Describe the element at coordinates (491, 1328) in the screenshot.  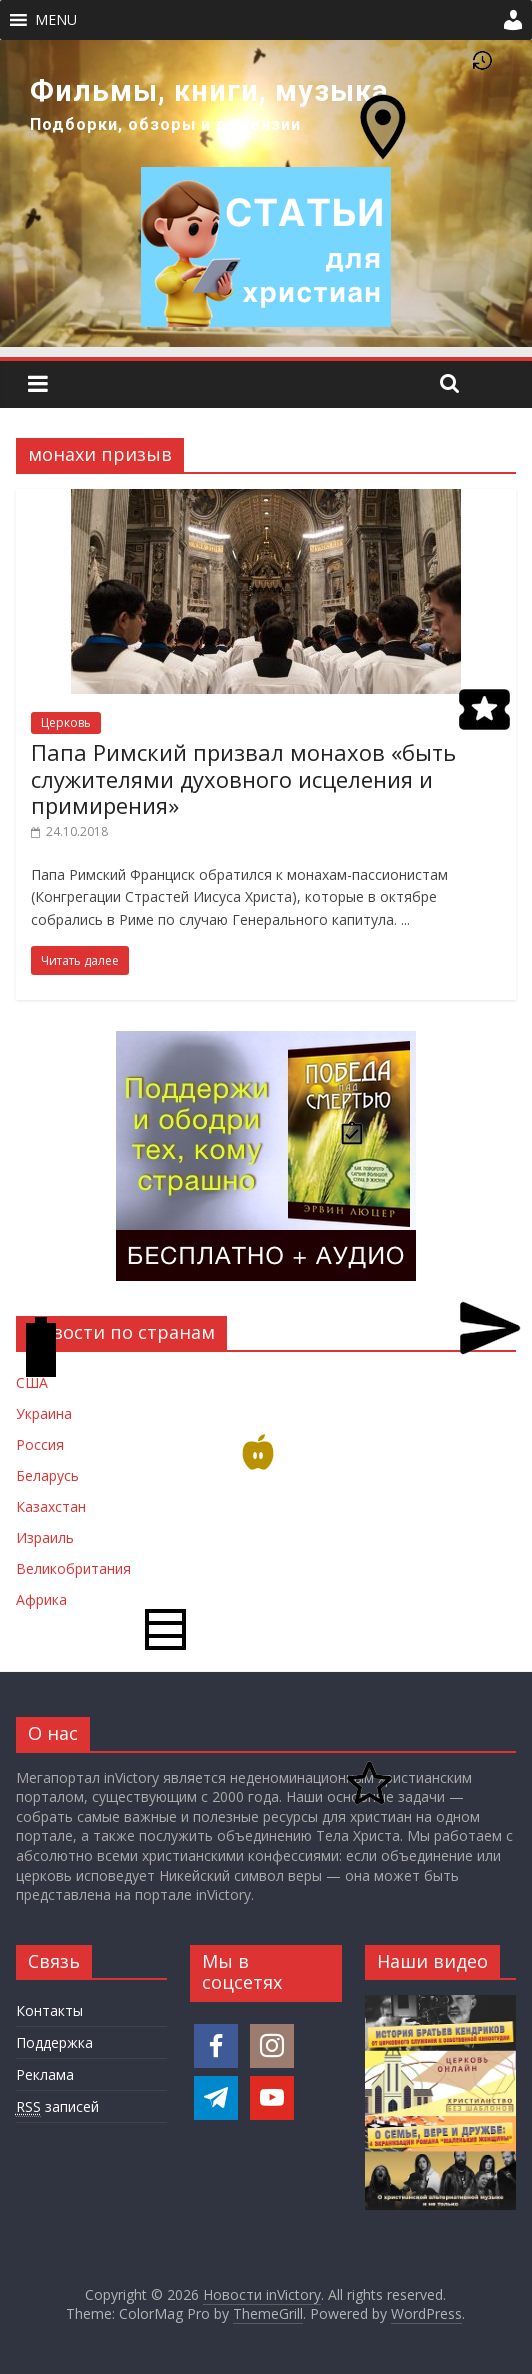
I see `send a message or submit content` at that location.